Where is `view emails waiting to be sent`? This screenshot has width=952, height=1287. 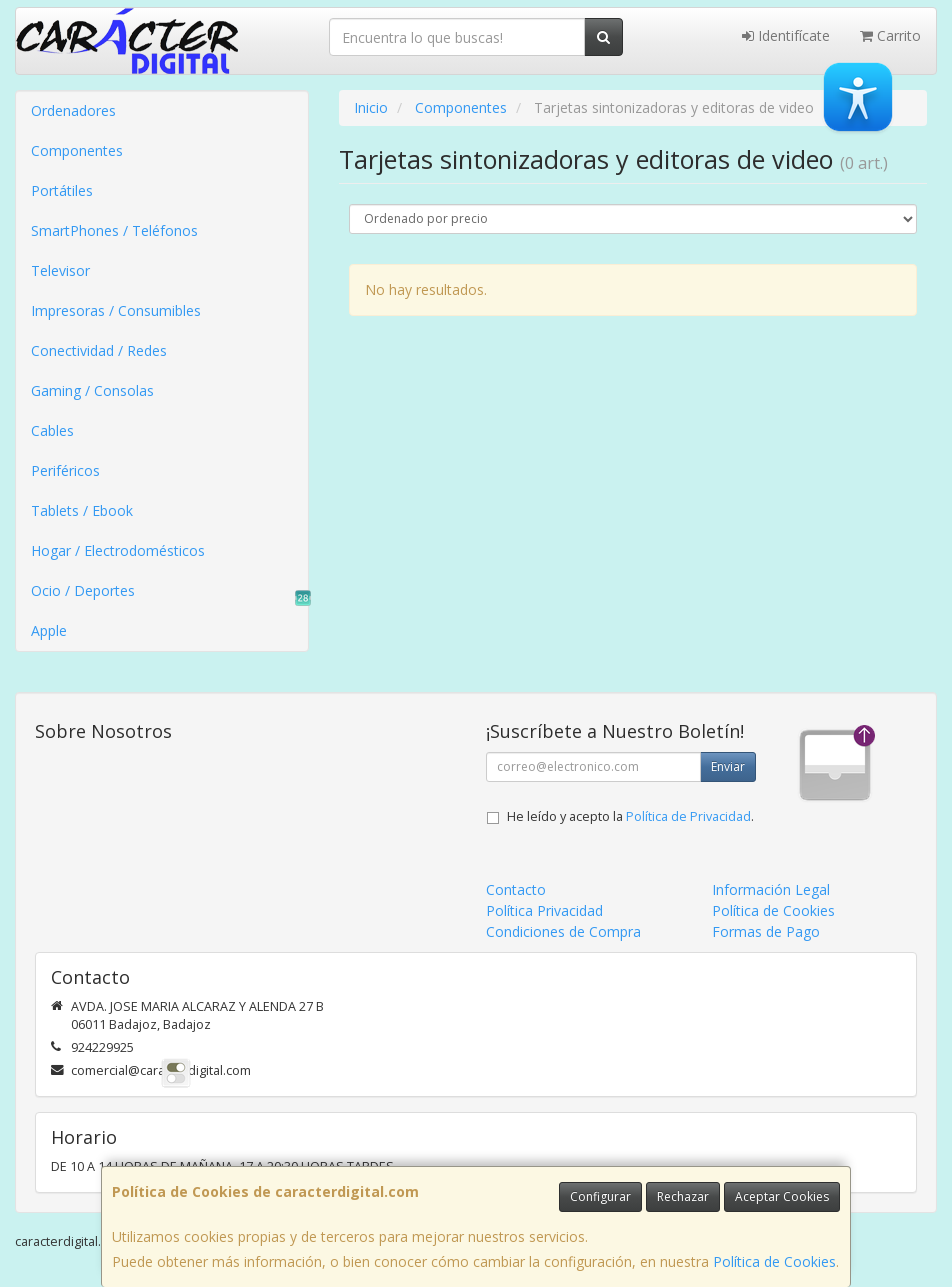 view emails waiting to be sent is located at coordinates (835, 765).